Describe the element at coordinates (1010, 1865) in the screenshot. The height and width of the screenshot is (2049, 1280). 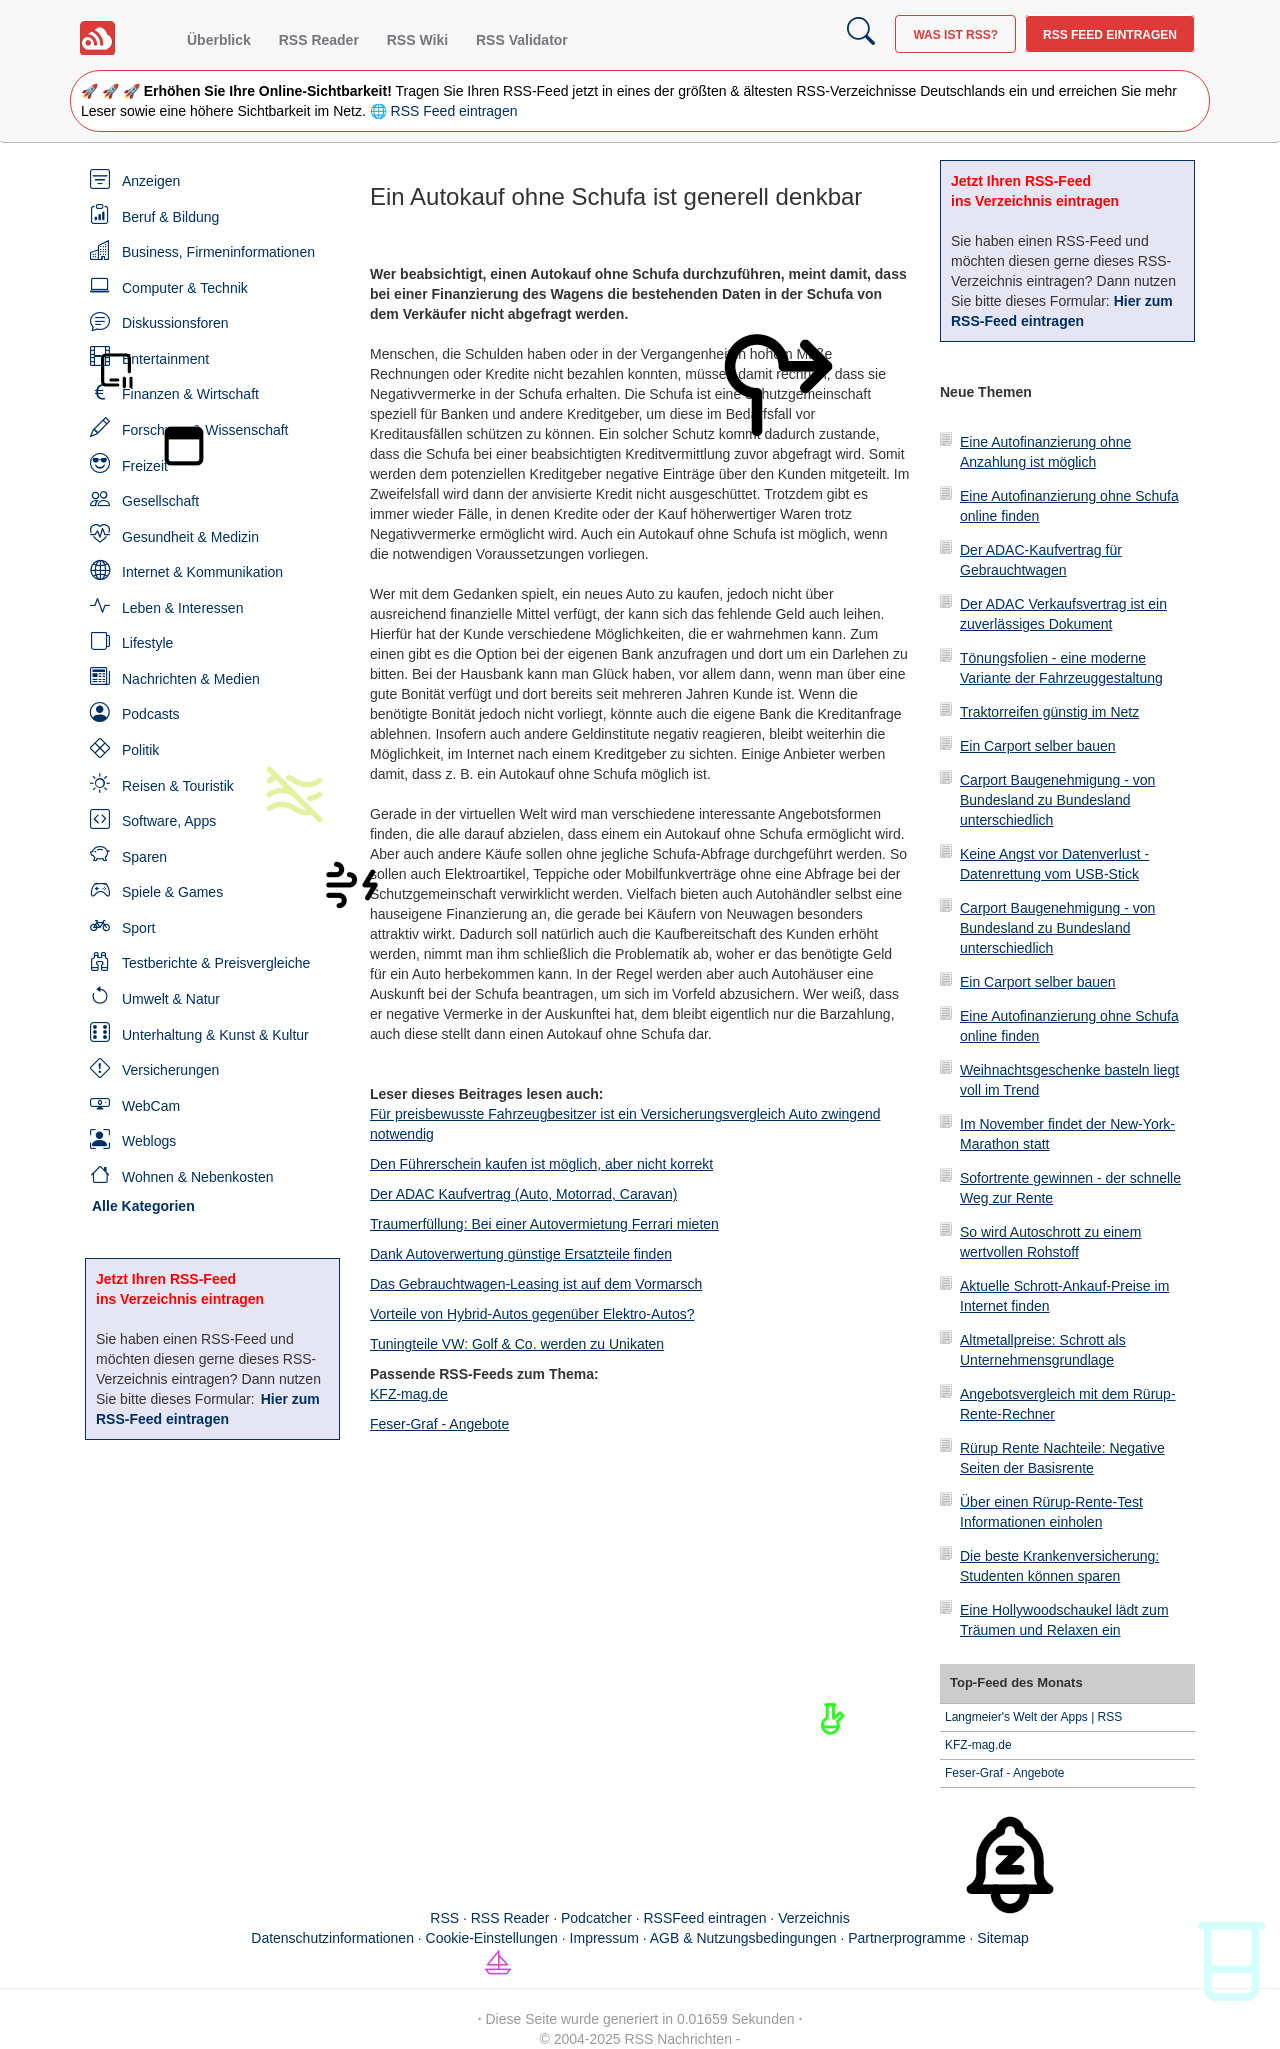
I see `snooze notifications` at that location.